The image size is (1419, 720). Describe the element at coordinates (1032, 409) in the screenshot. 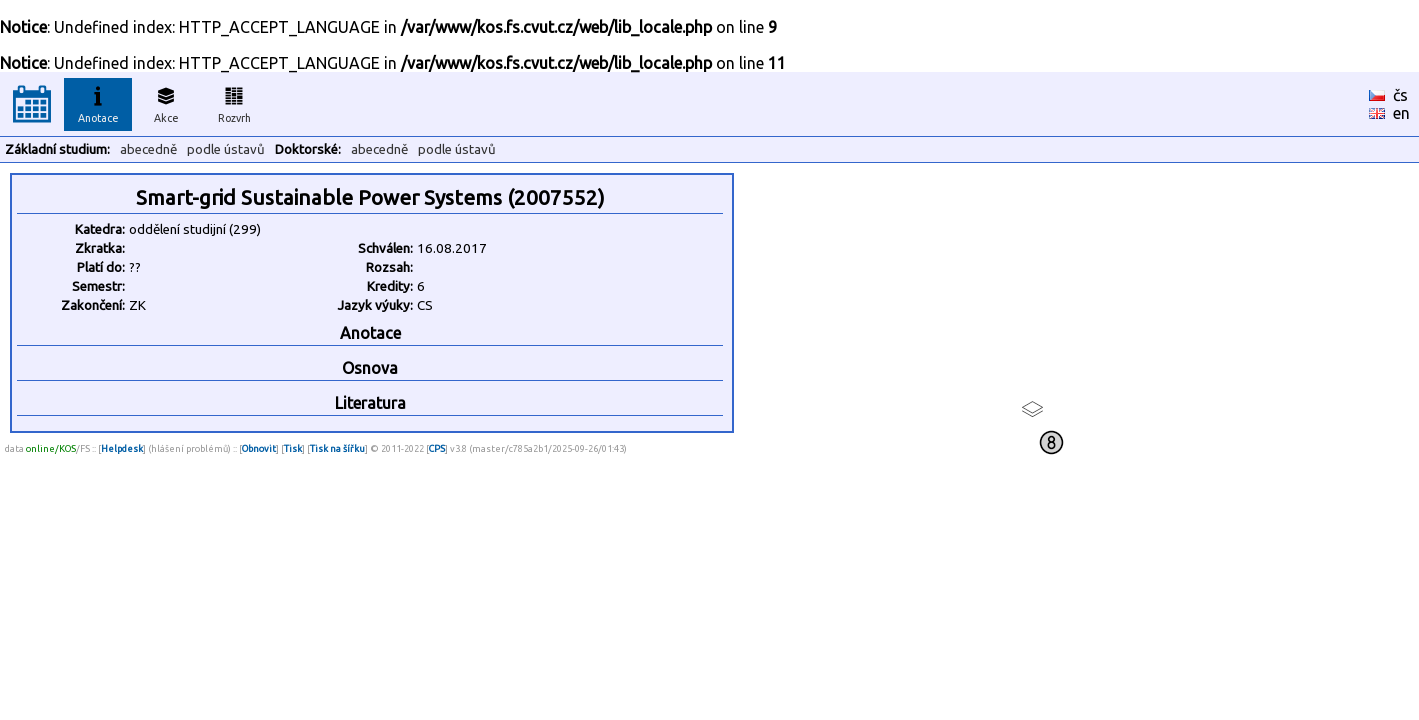

I see `view layers or stacked content` at that location.